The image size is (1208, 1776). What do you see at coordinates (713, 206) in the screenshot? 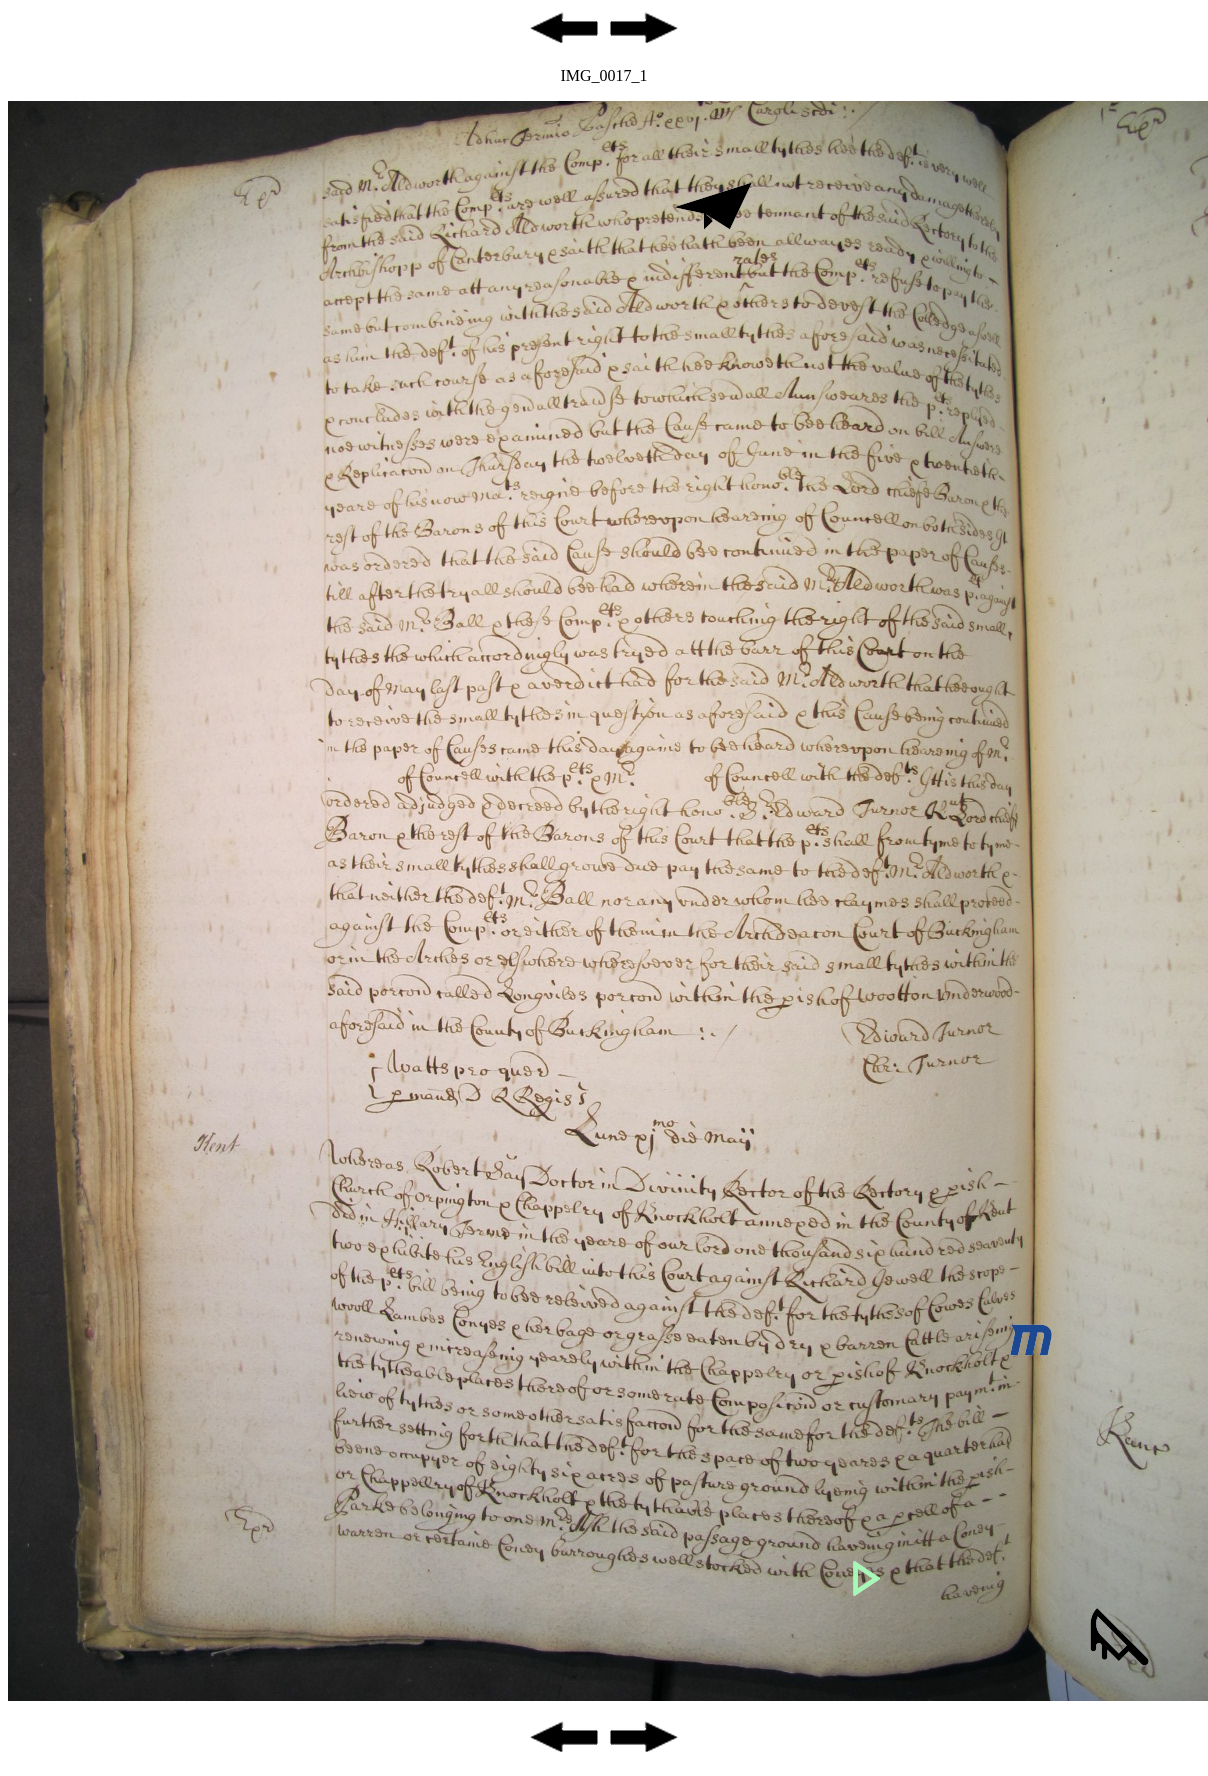
I see `minutemailer logo` at bounding box center [713, 206].